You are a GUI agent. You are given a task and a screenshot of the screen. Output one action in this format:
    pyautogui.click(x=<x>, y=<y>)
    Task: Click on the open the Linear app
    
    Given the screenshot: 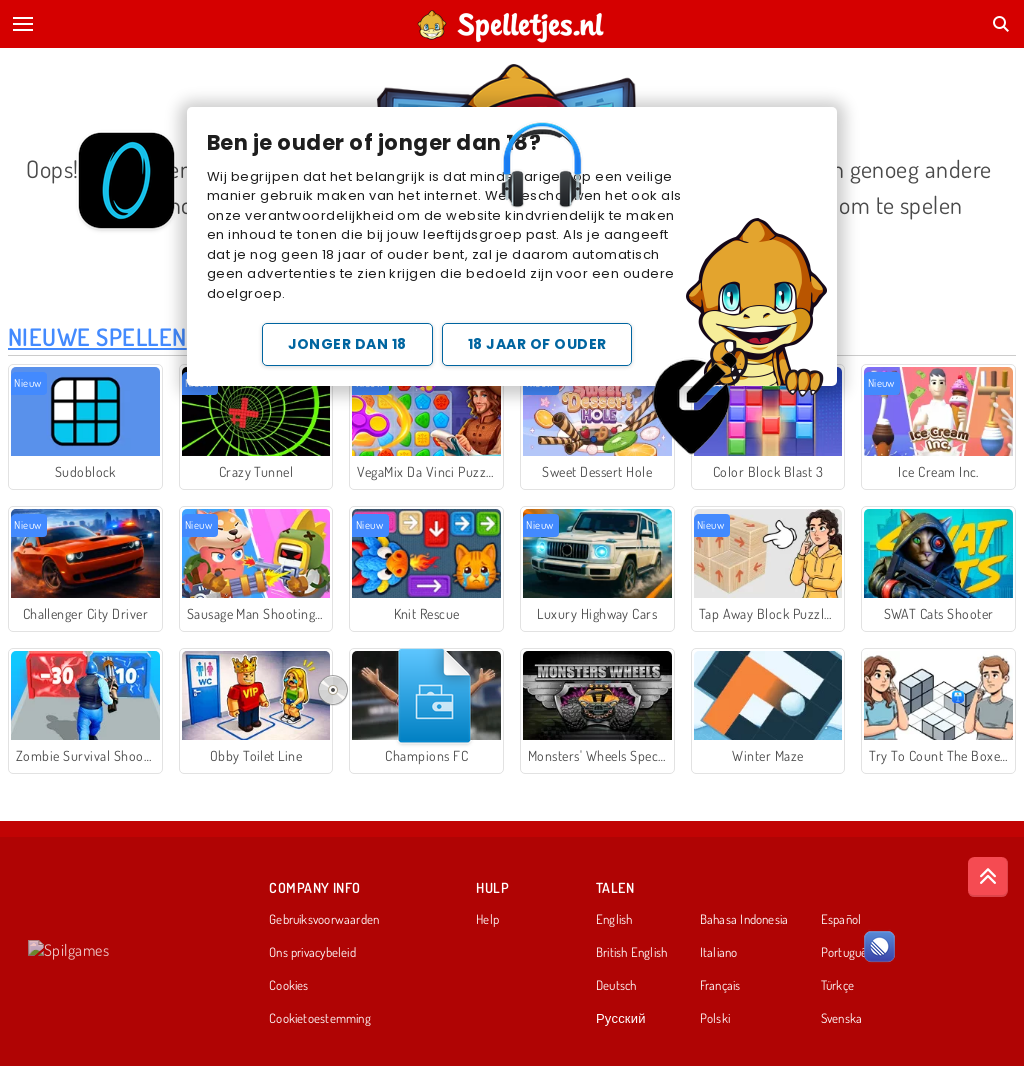 What is the action you would take?
    pyautogui.click(x=879, y=946)
    